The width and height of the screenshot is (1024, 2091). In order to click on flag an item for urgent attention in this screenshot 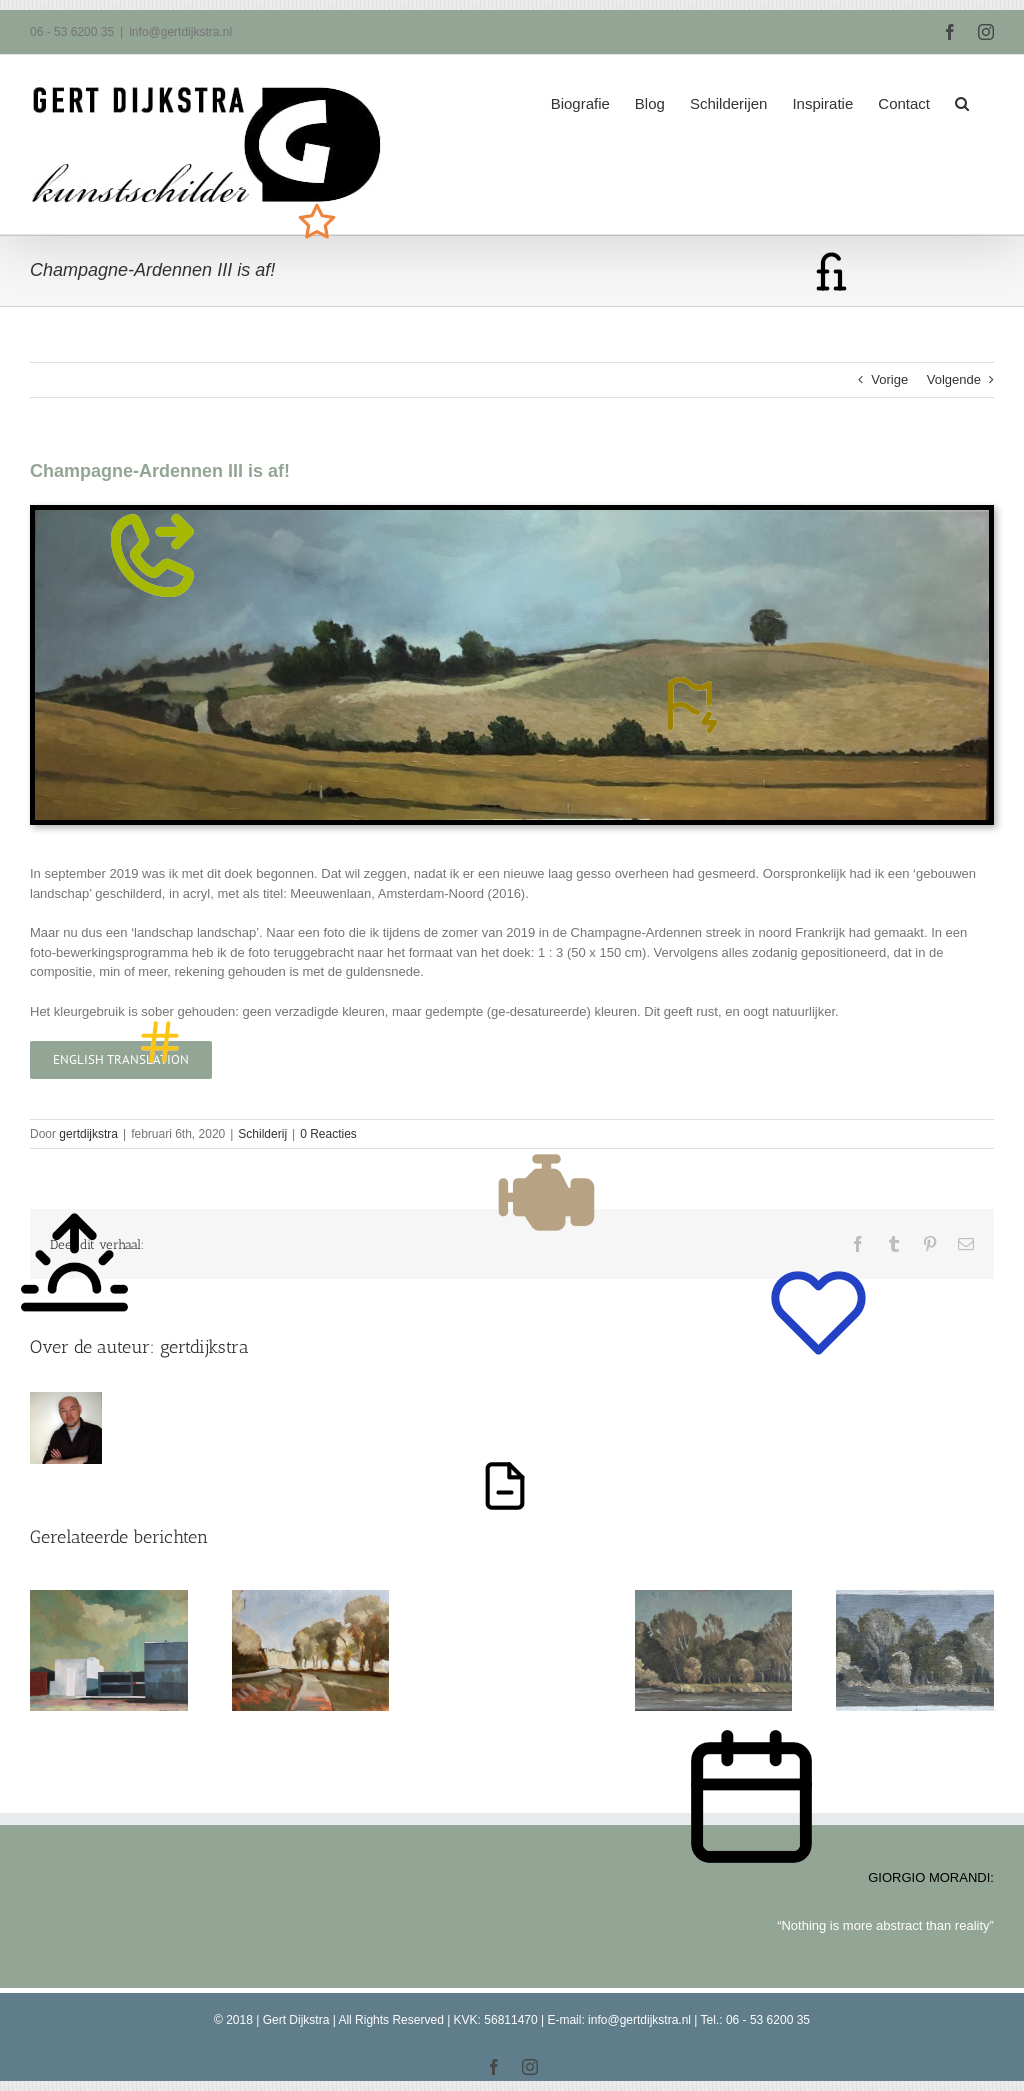, I will do `click(690, 703)`.